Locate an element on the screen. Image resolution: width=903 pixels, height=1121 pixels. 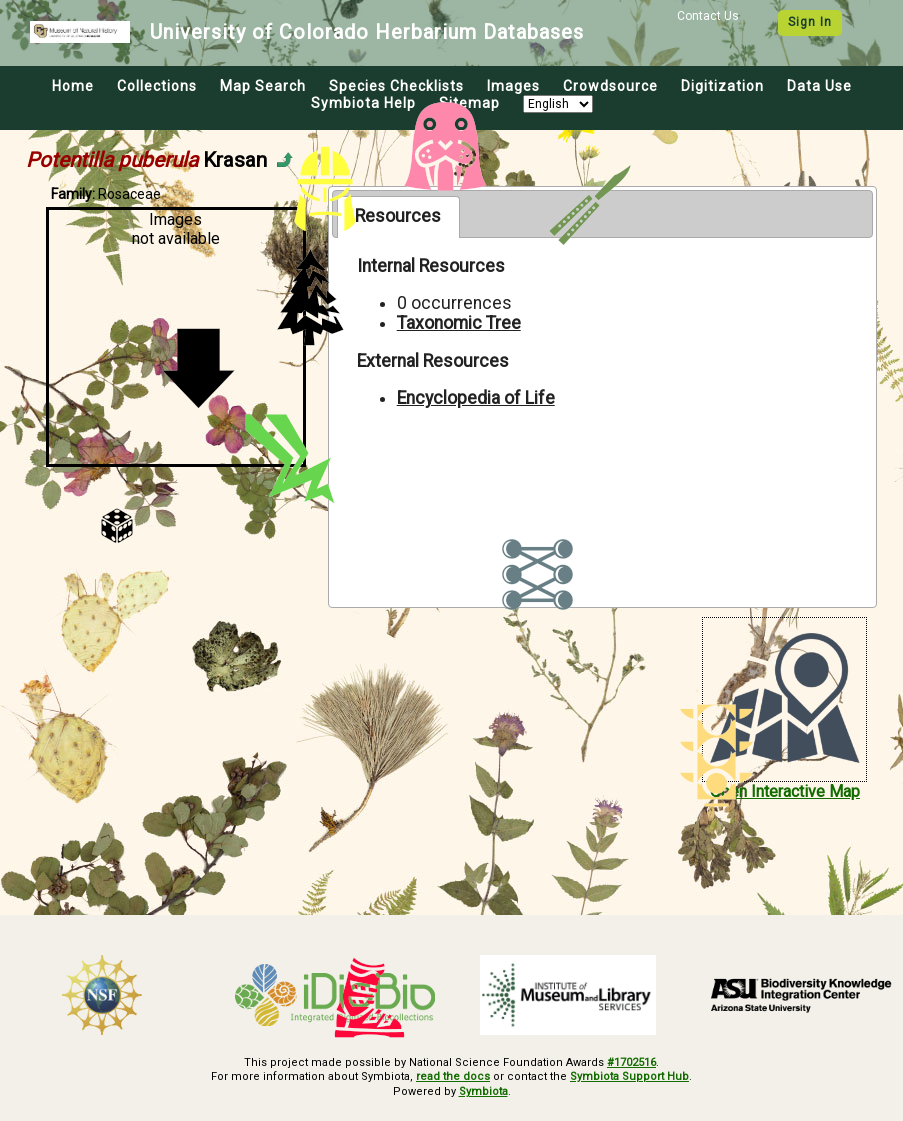
roll the dice or take a chance is located at coordinates (117, 526).